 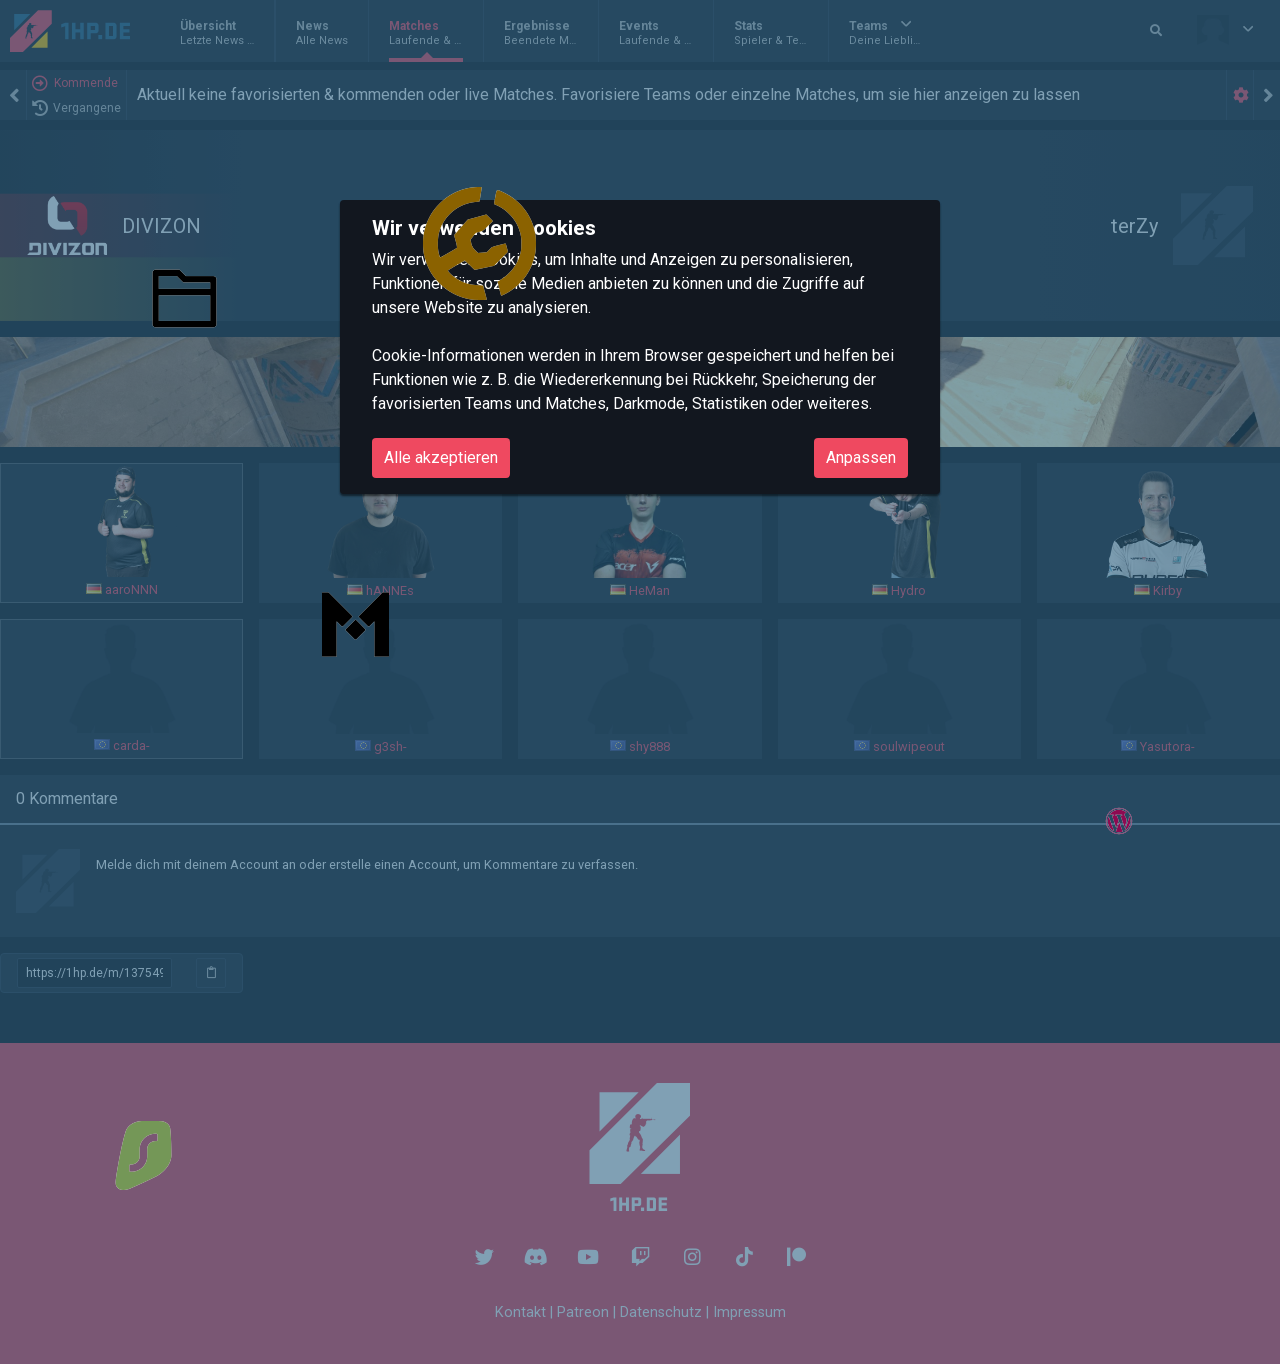 I want to click on open the AnkerMake 3D printer app, so click(x=355, y=624).